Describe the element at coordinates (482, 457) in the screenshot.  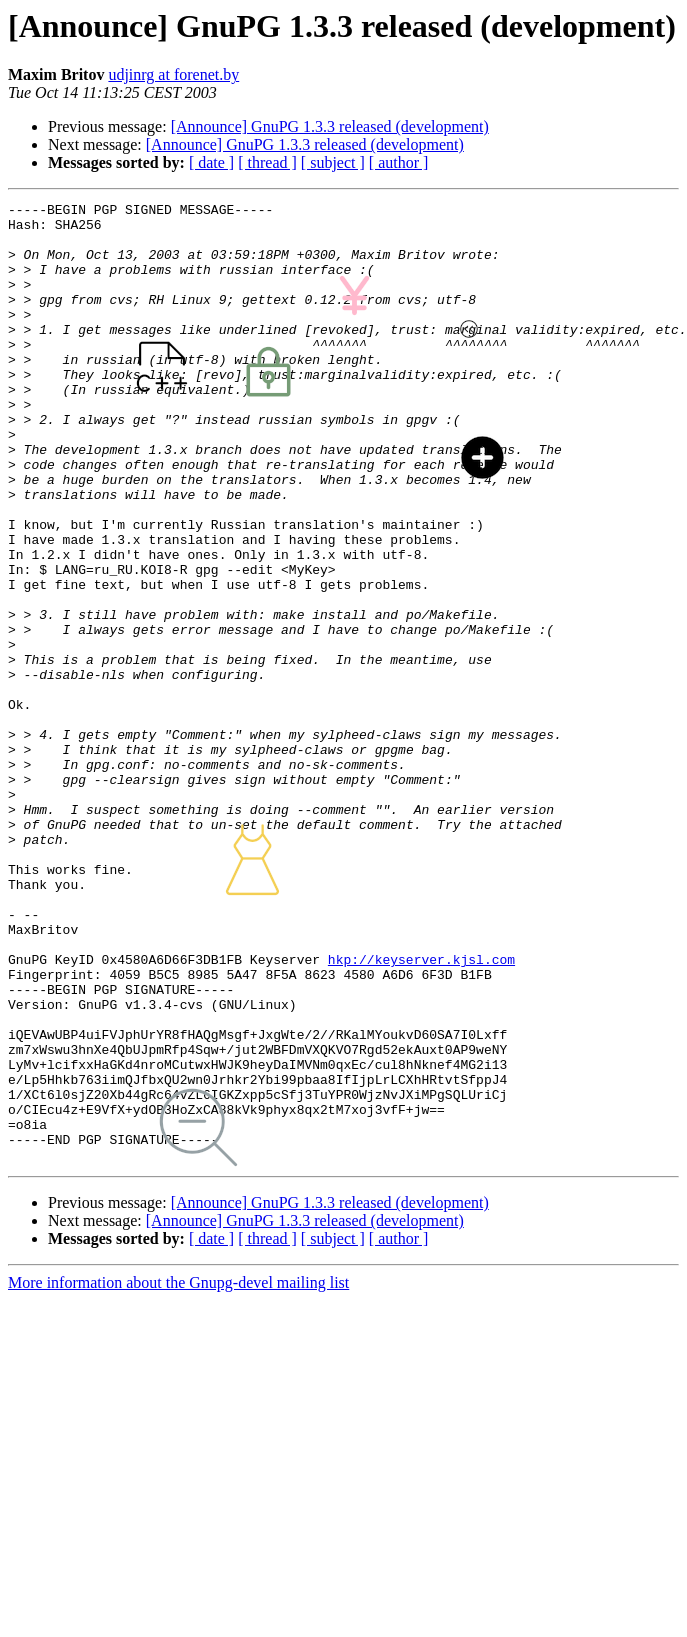
I see `add a new item` at that location.